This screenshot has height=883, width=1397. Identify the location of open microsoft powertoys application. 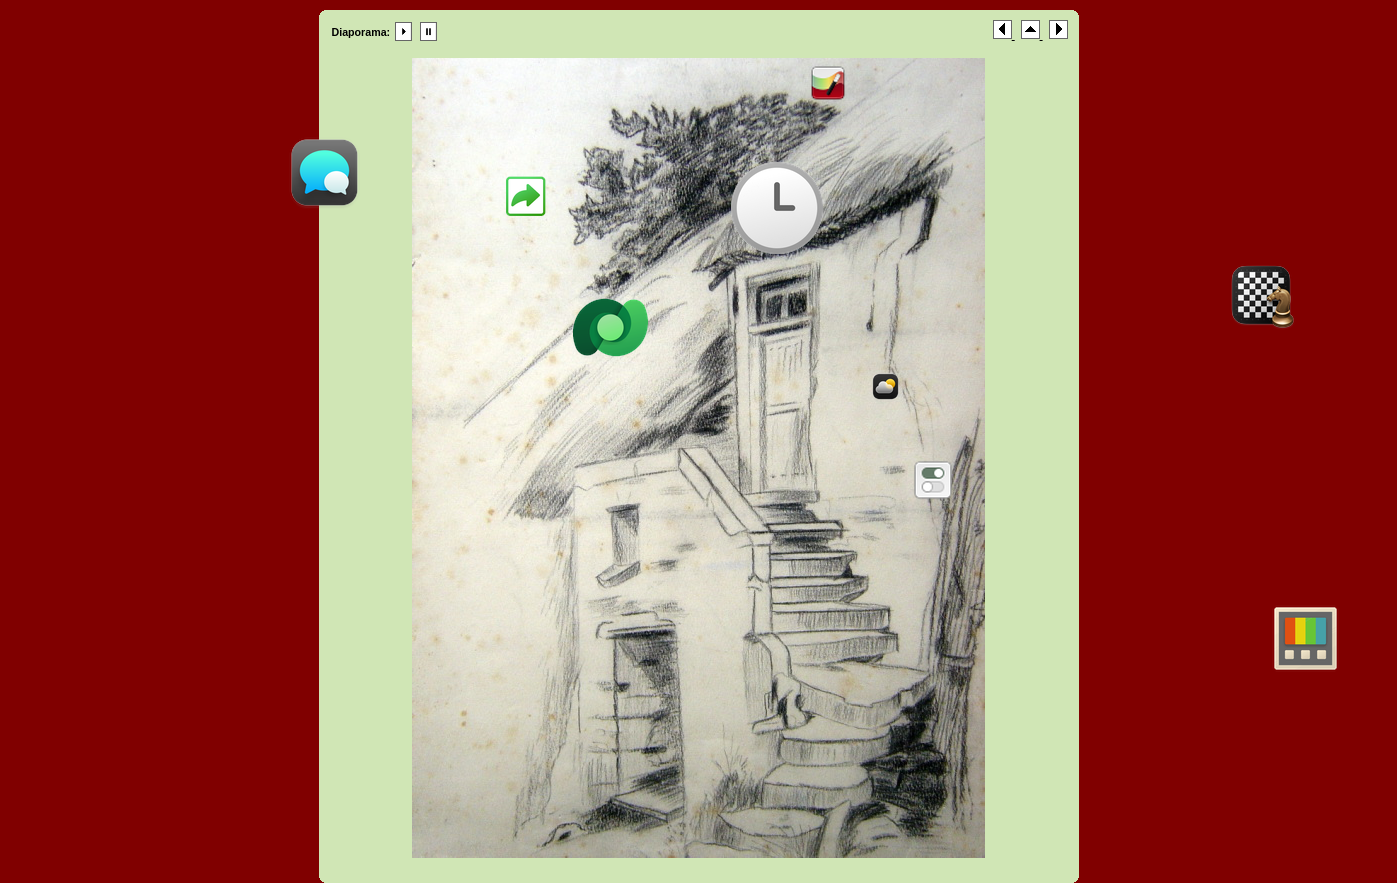
(1305, 638).